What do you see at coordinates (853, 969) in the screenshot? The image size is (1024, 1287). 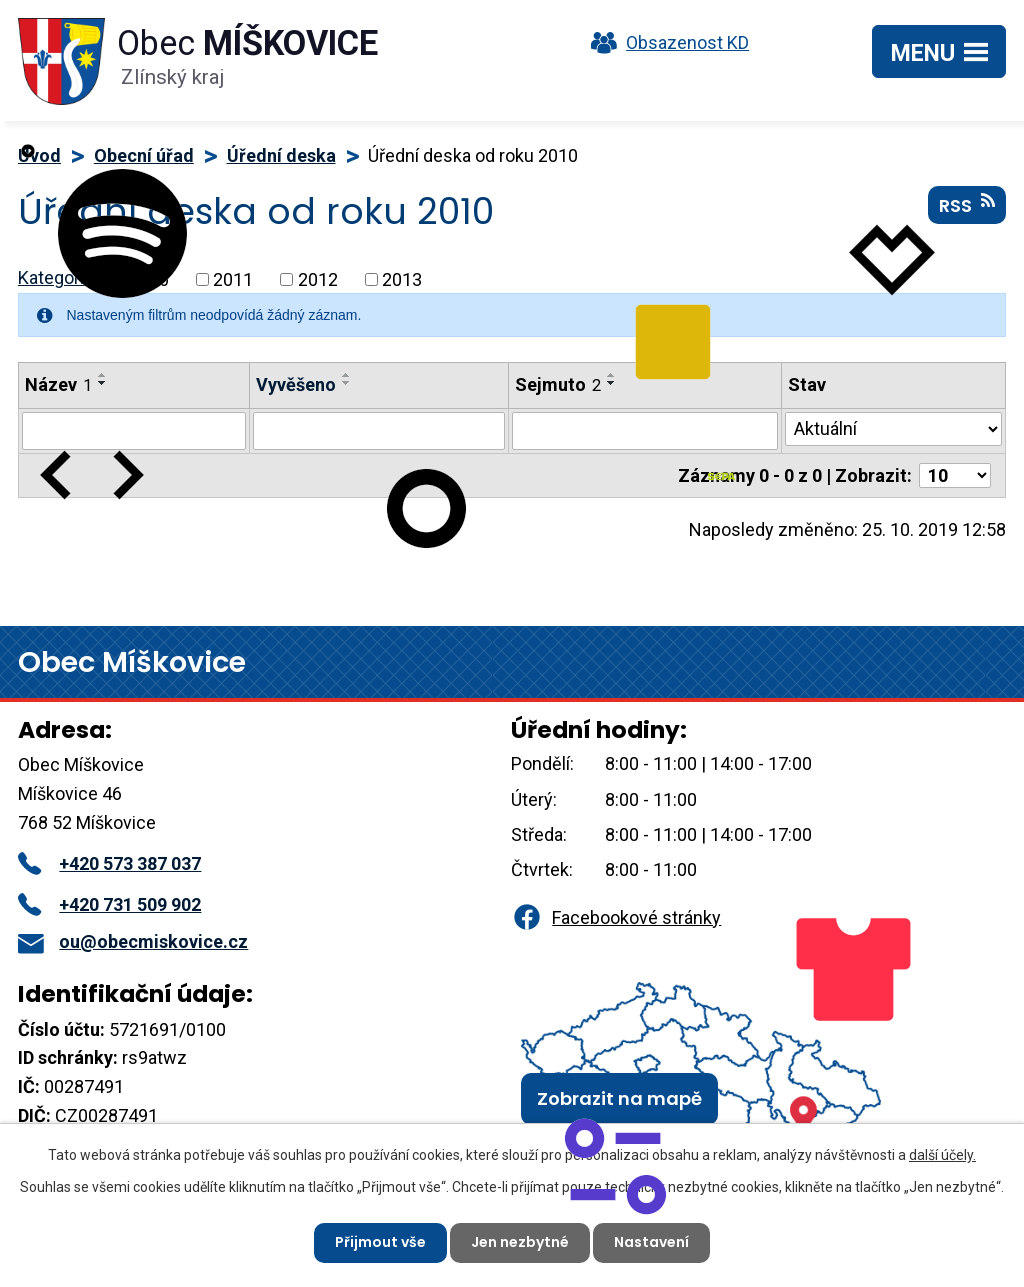 I see `browse clothing or apparel items` at bounding box center [853, 969].